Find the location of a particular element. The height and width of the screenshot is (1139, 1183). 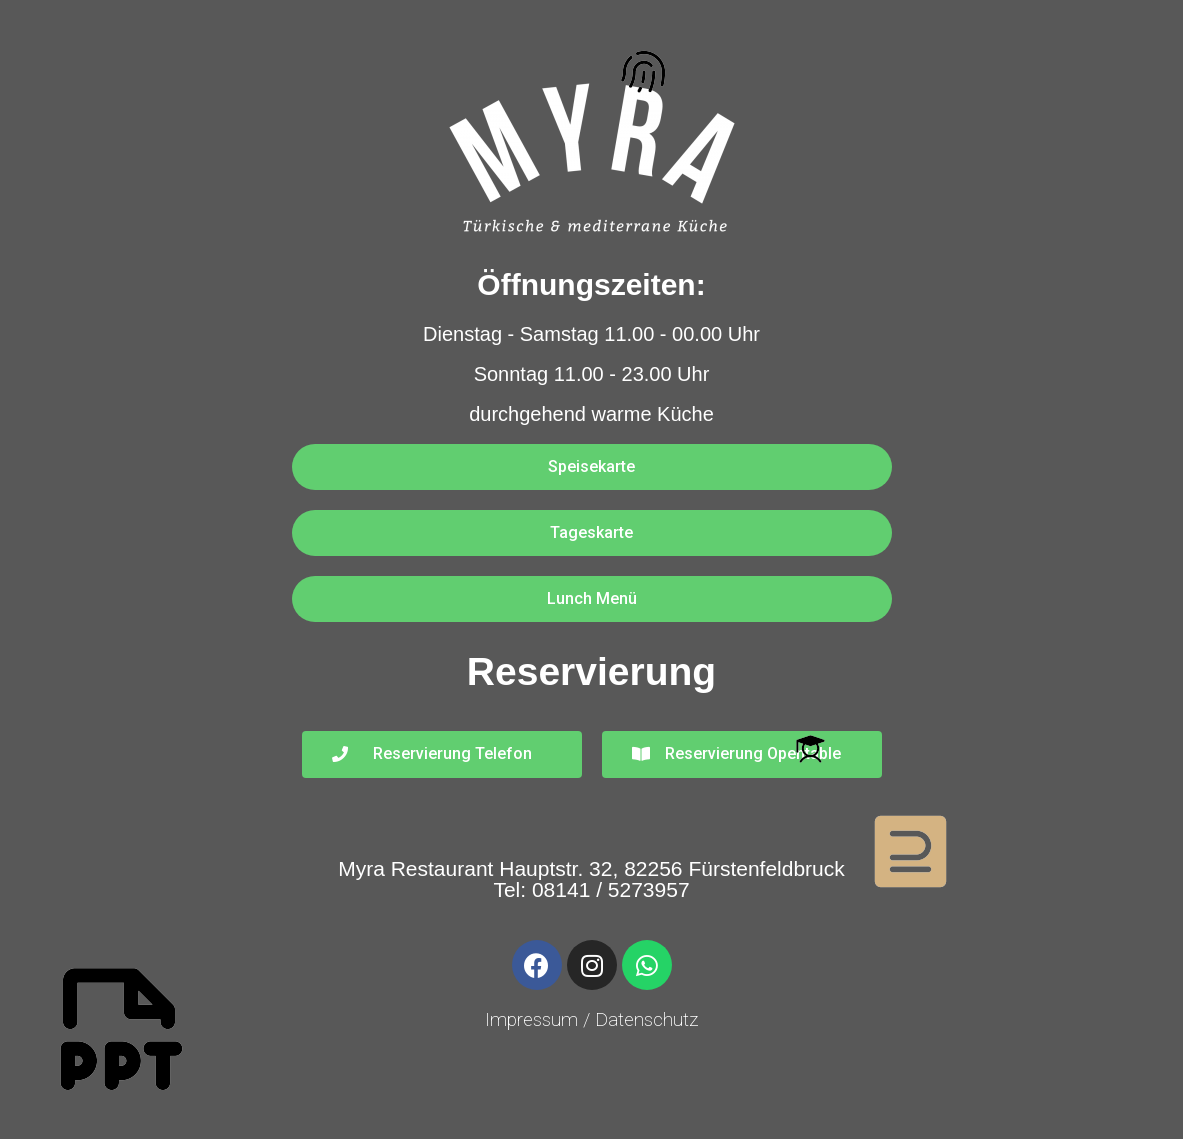

indicates a superset relationship in mathematical notation is located at coordinates (910, 851).